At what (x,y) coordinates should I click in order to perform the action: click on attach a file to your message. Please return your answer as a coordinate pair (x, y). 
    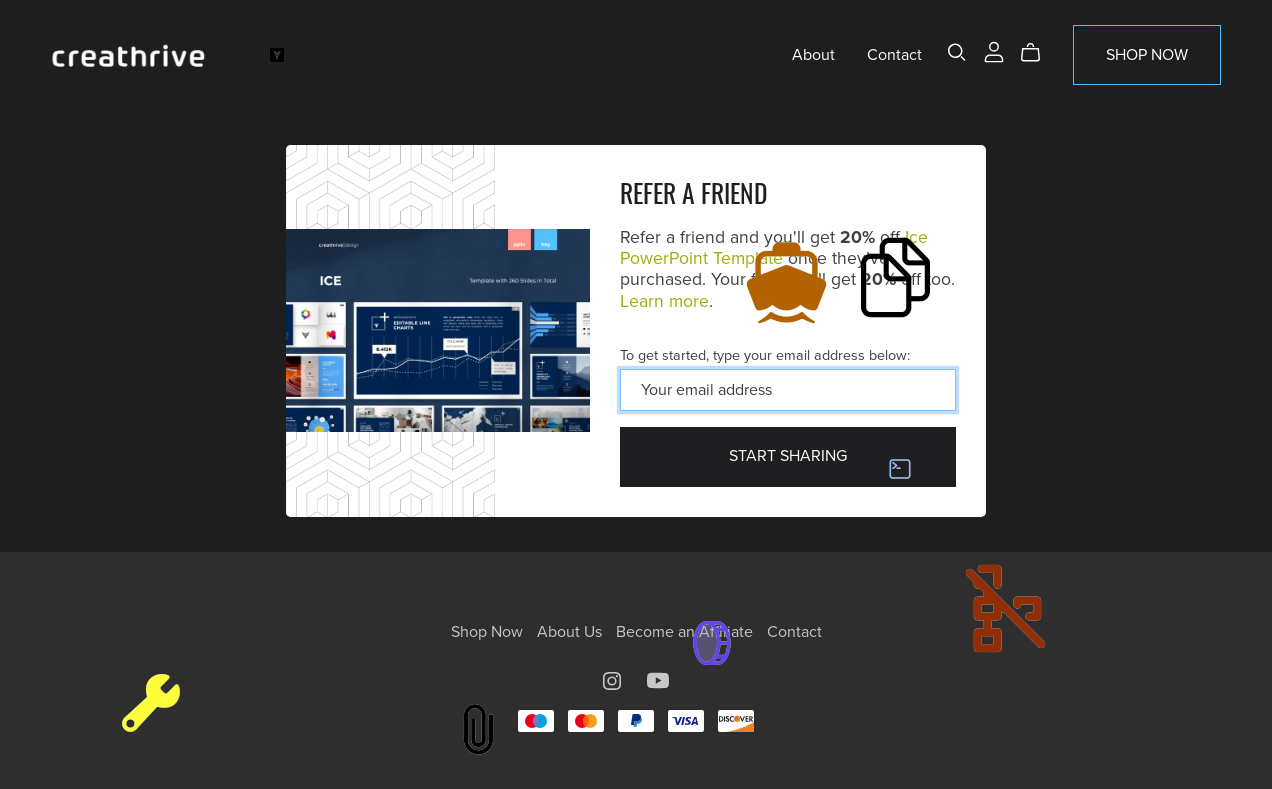
    Looking at the image, I should click on (478, 729).